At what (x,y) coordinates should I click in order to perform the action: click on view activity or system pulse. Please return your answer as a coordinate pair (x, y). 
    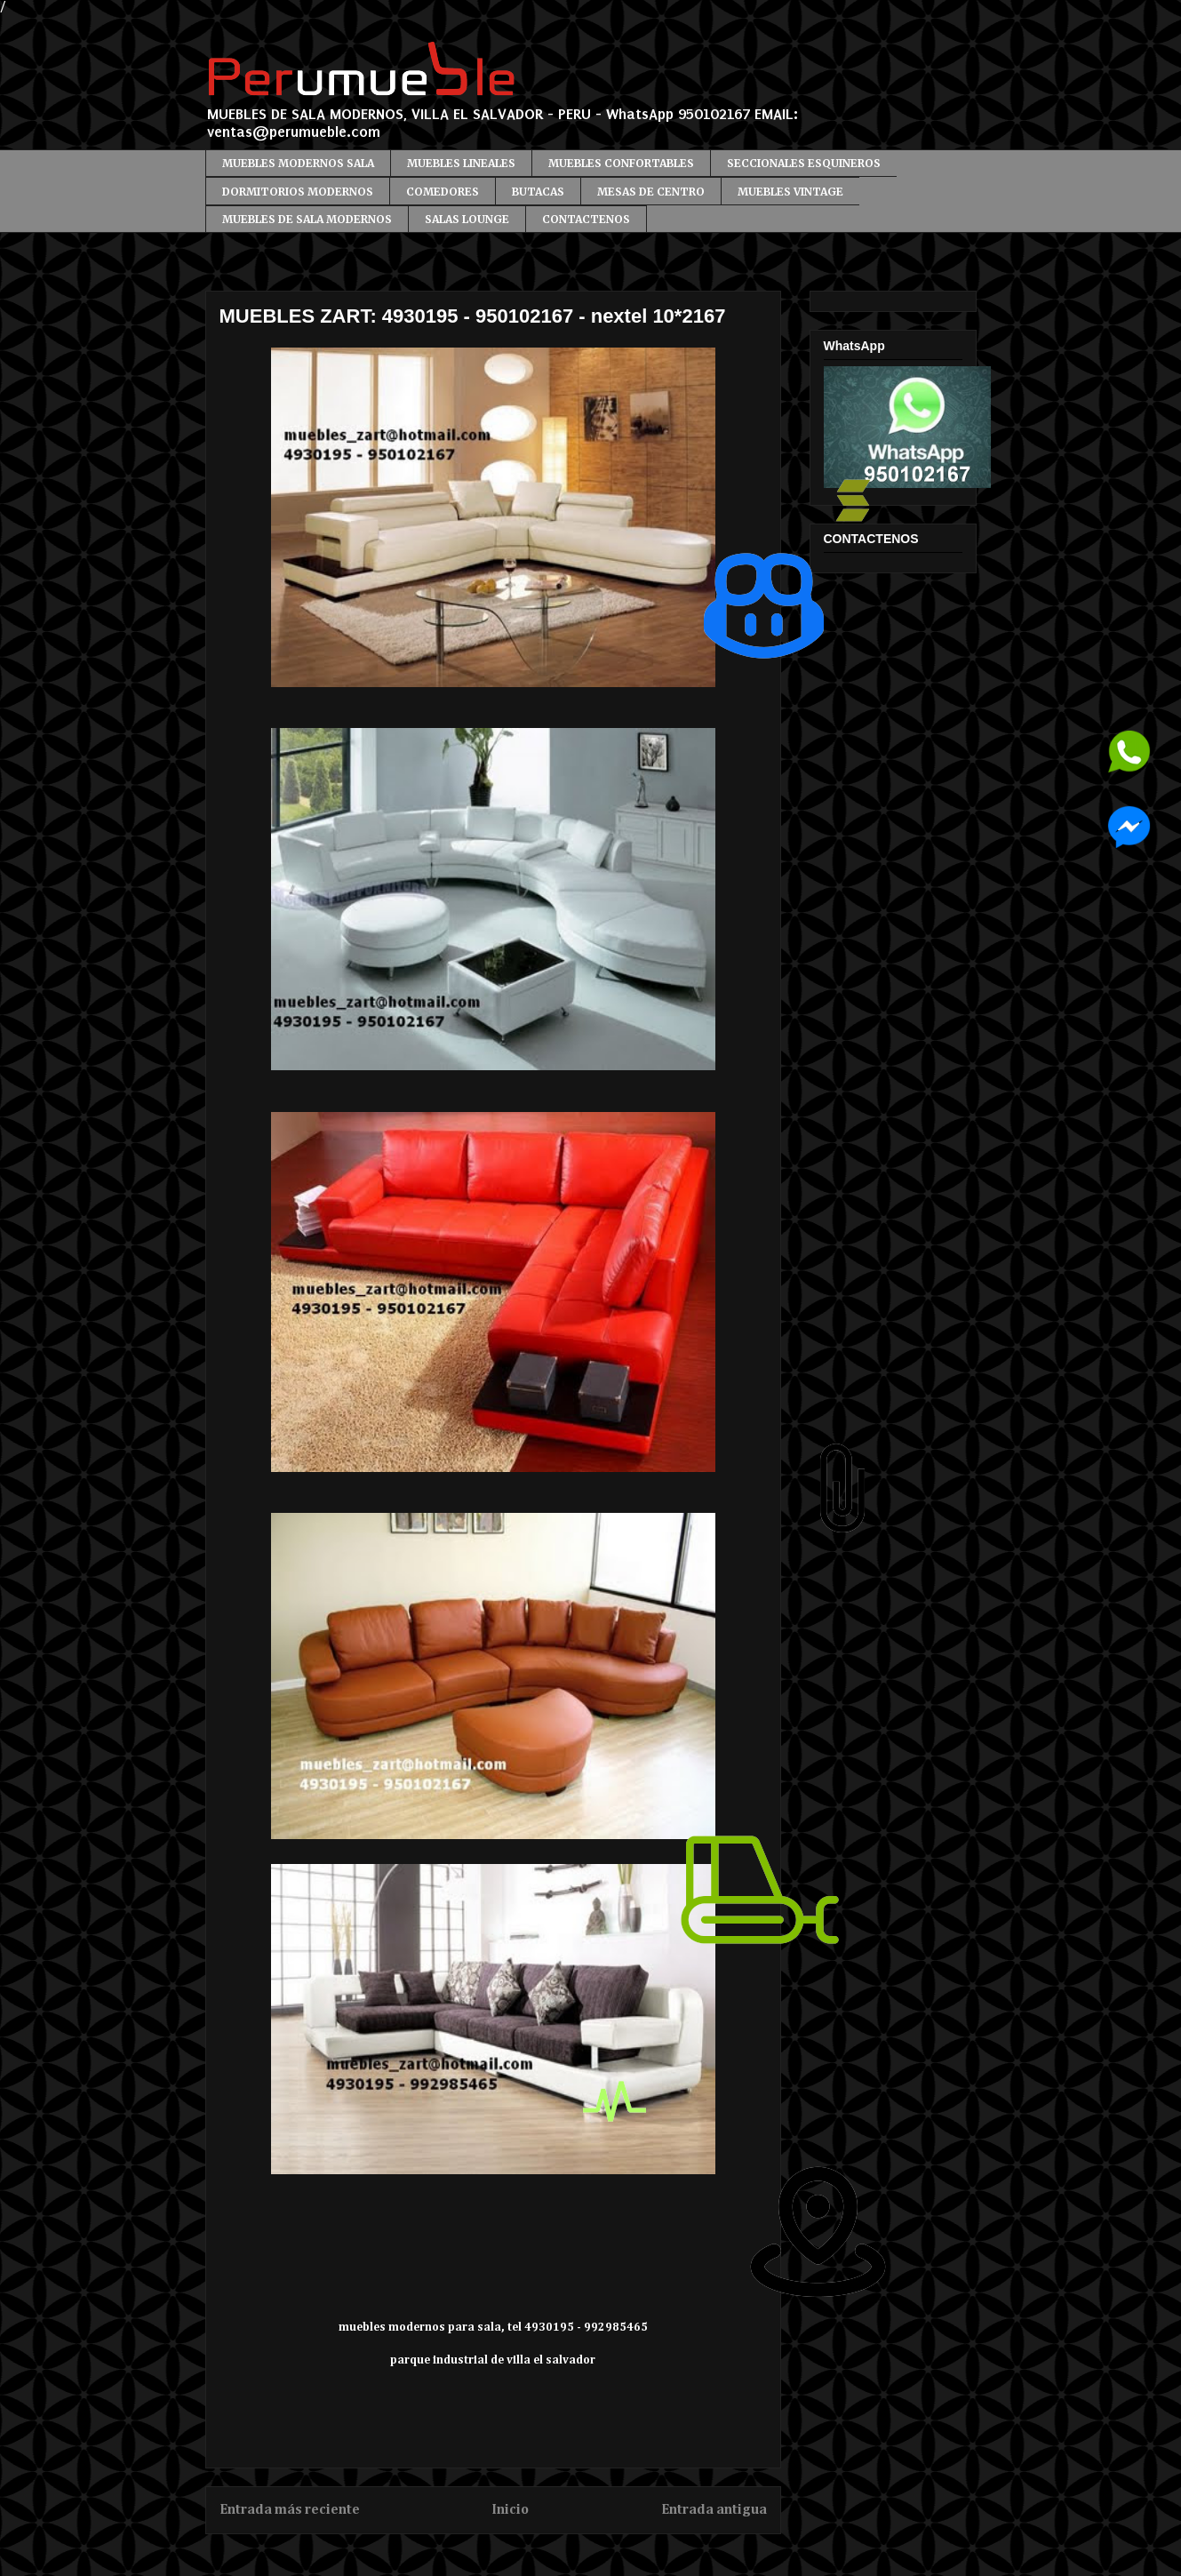
    Looking at the image, I should click on (614, 2103).